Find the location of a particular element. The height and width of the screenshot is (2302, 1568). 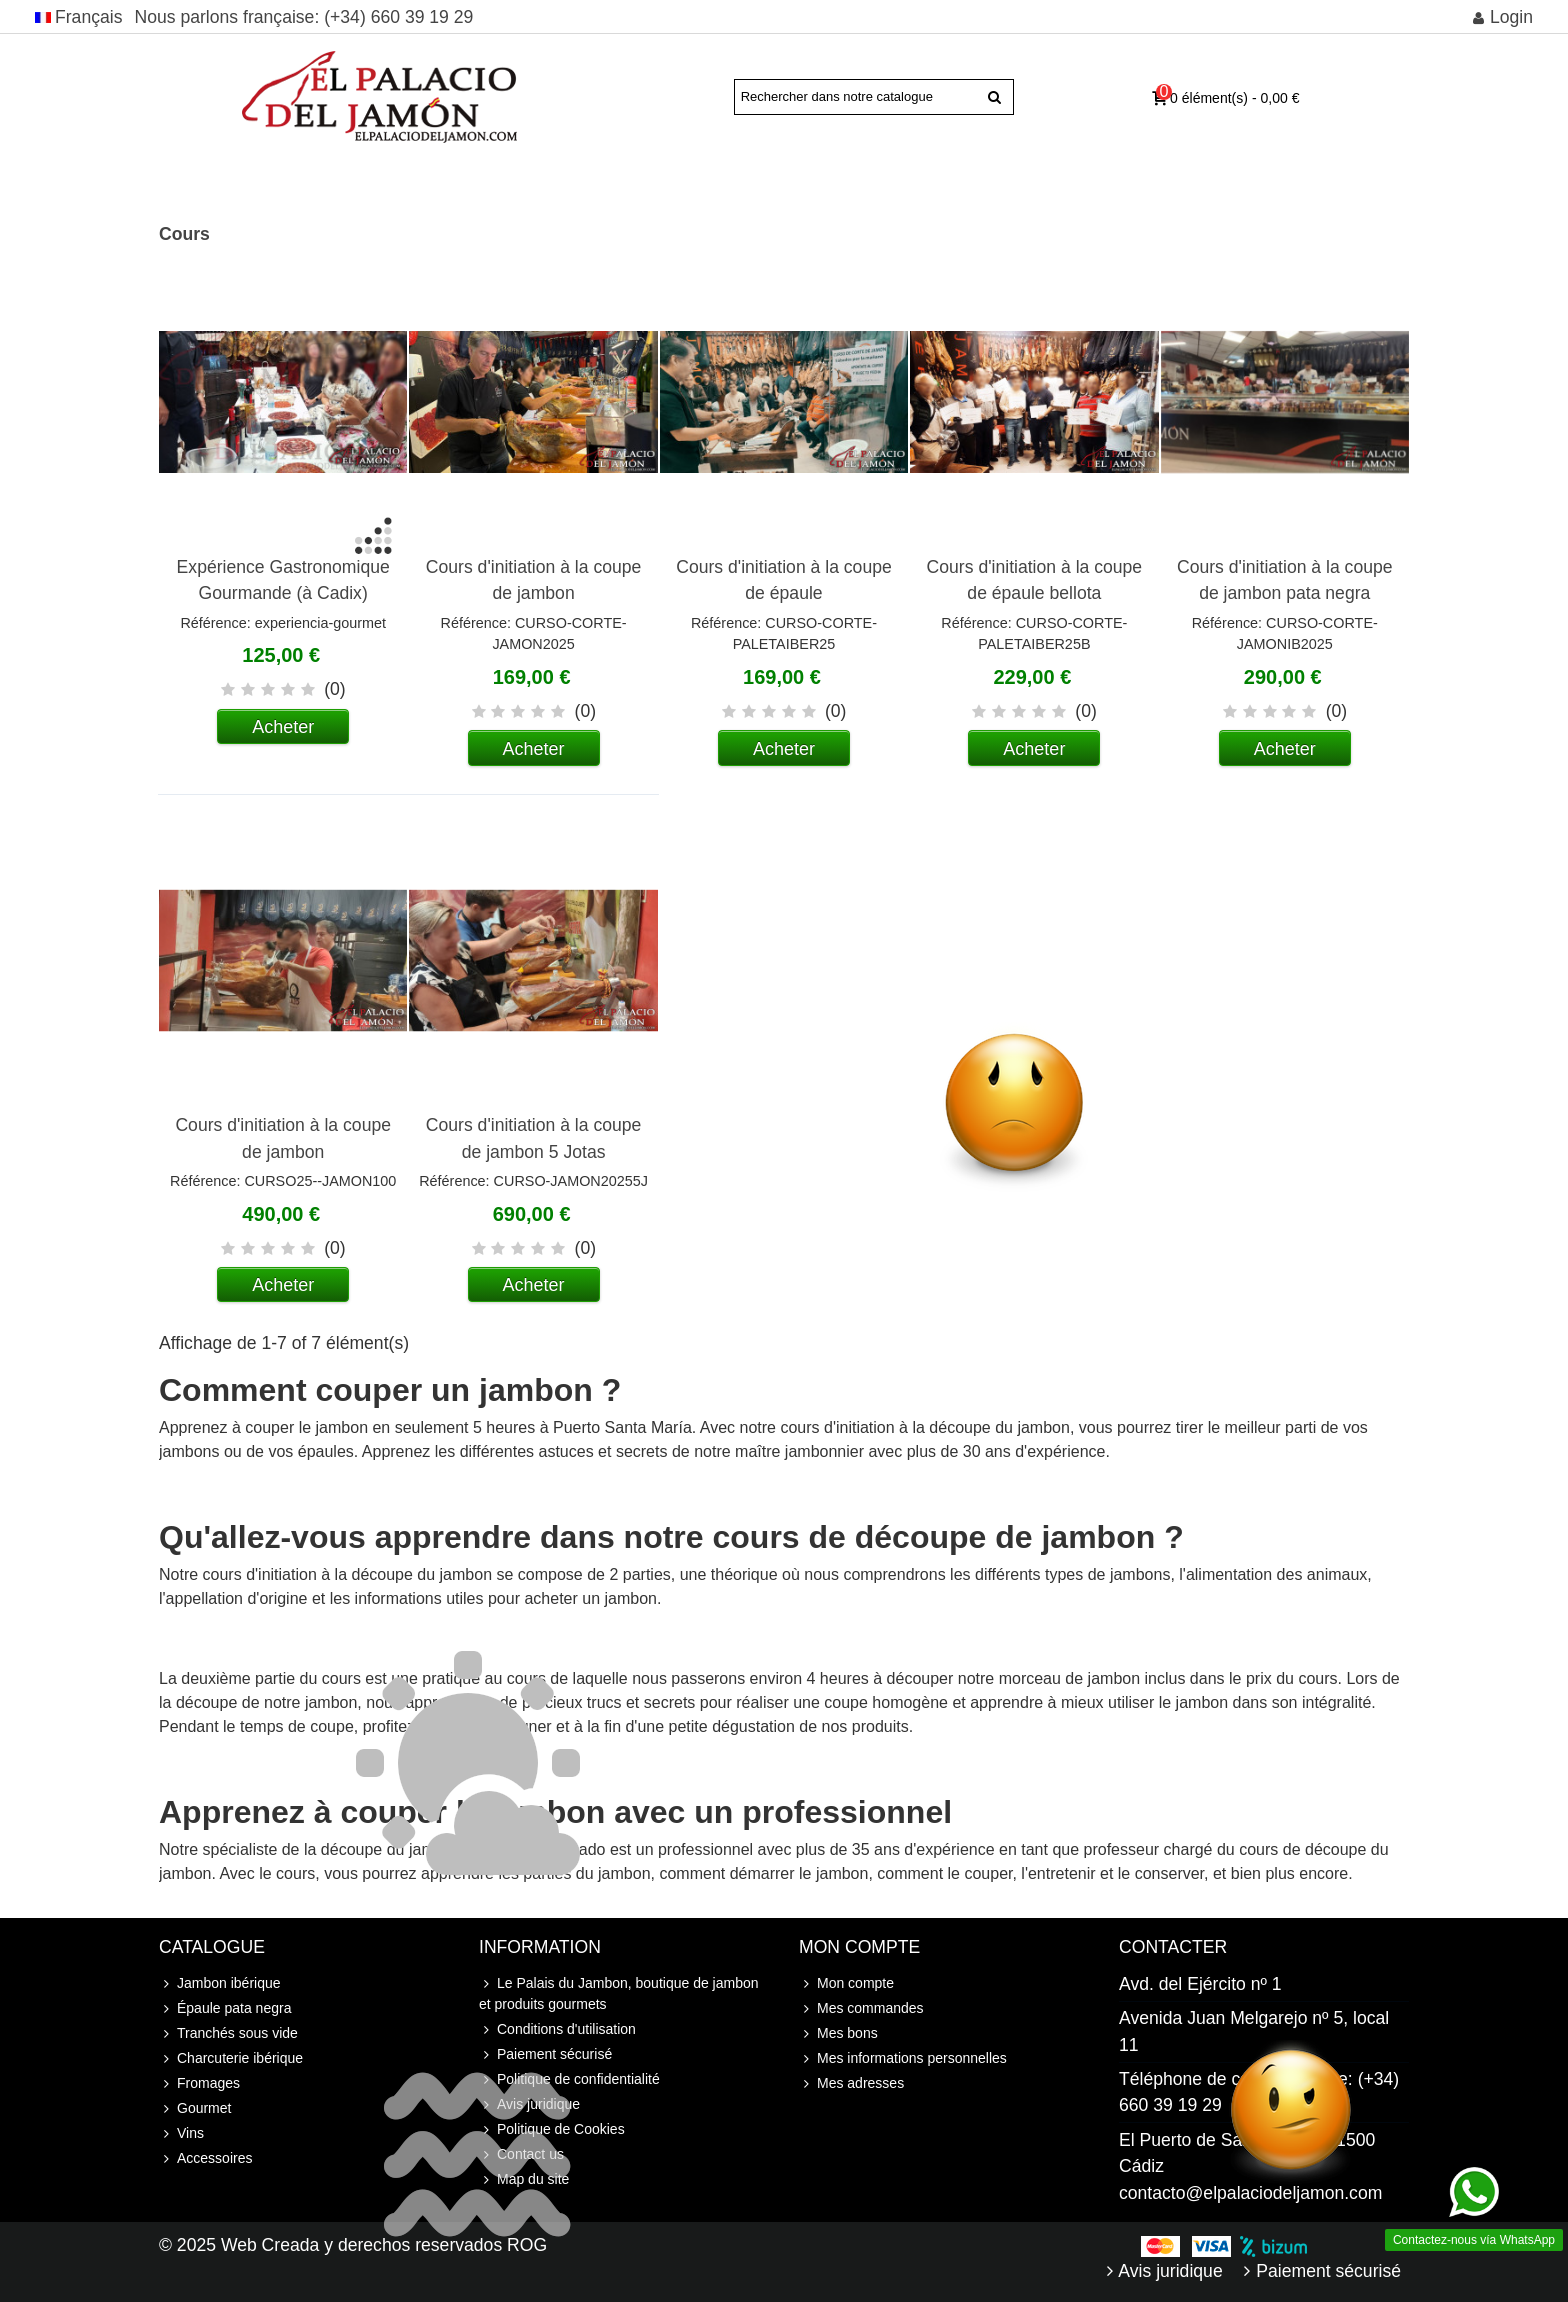

indicates foggy weather conditions is located at coordinates (477, 2154).